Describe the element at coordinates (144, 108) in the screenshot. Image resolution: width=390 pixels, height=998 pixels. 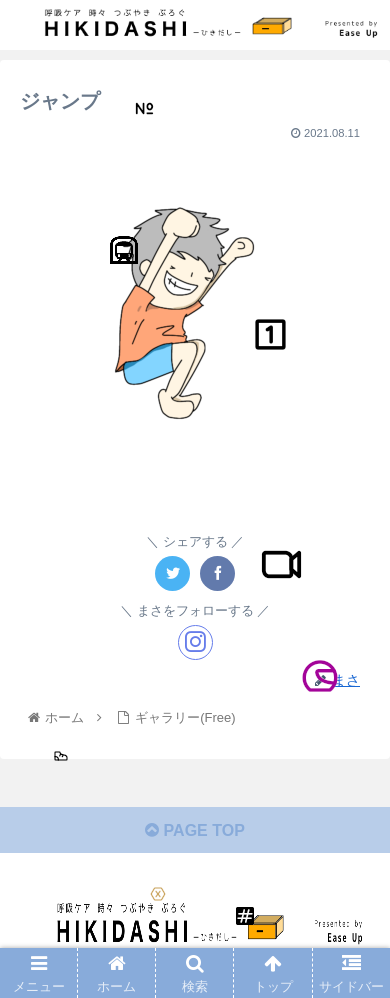
I see `insert a number or numero symbol` at that location.